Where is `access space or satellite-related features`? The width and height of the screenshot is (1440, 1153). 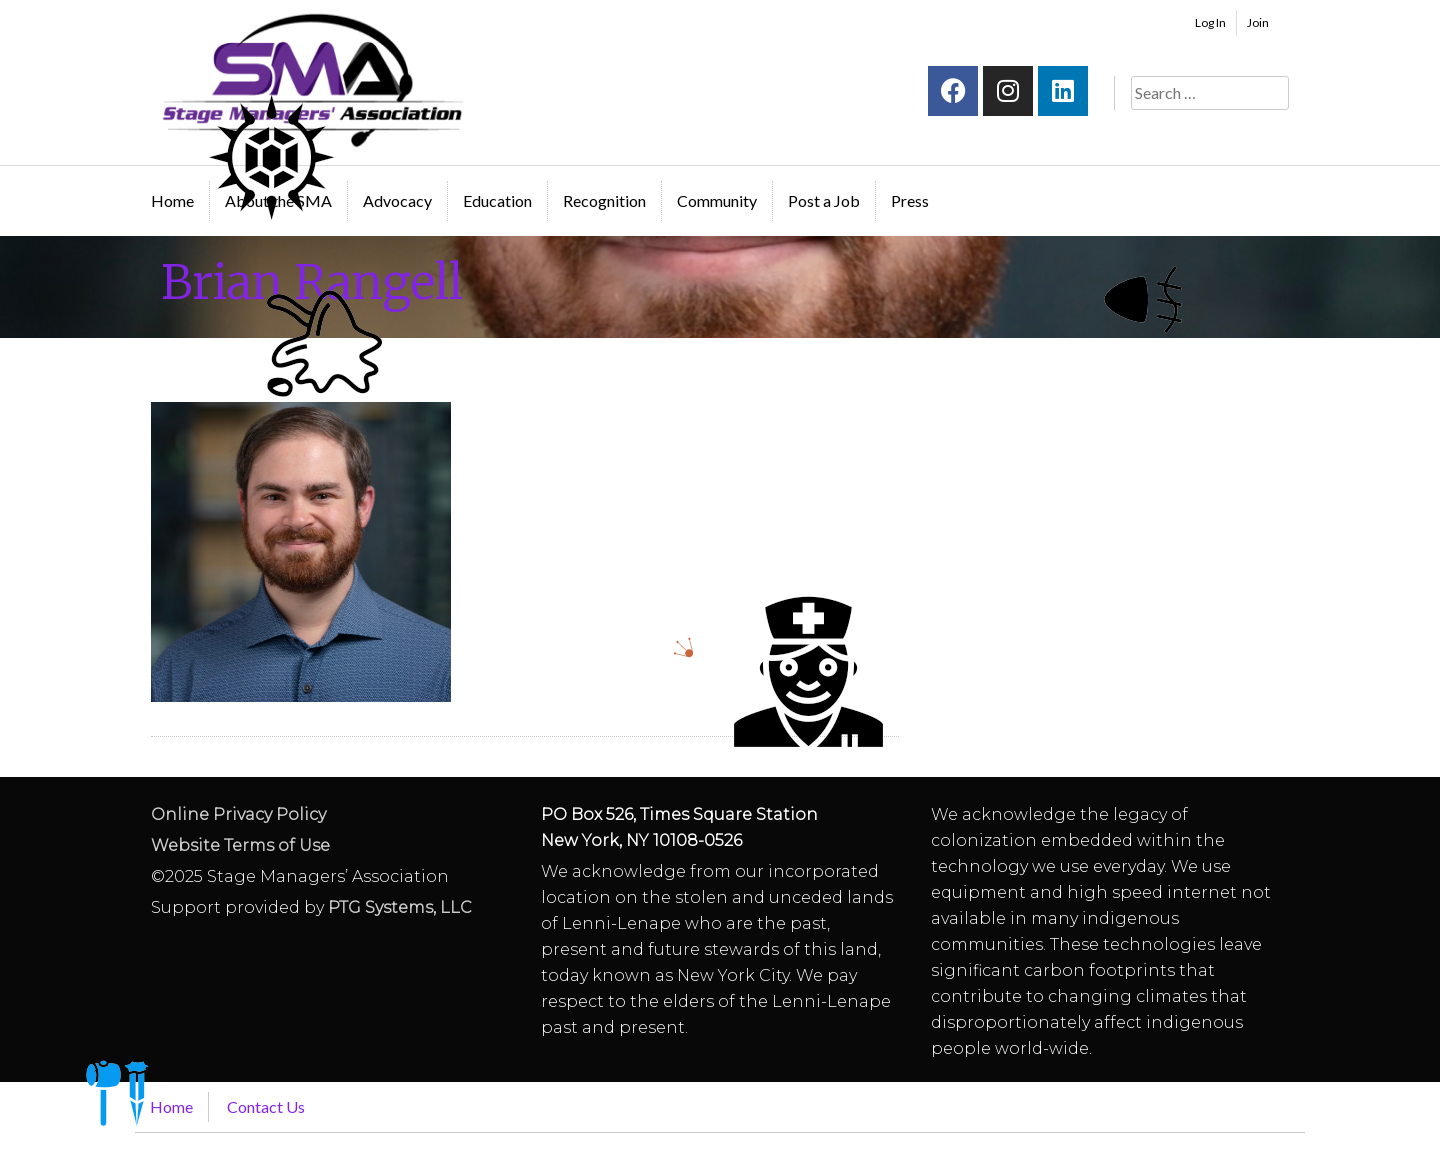
access space or satellite-related features is located at coordinates (683, 647).